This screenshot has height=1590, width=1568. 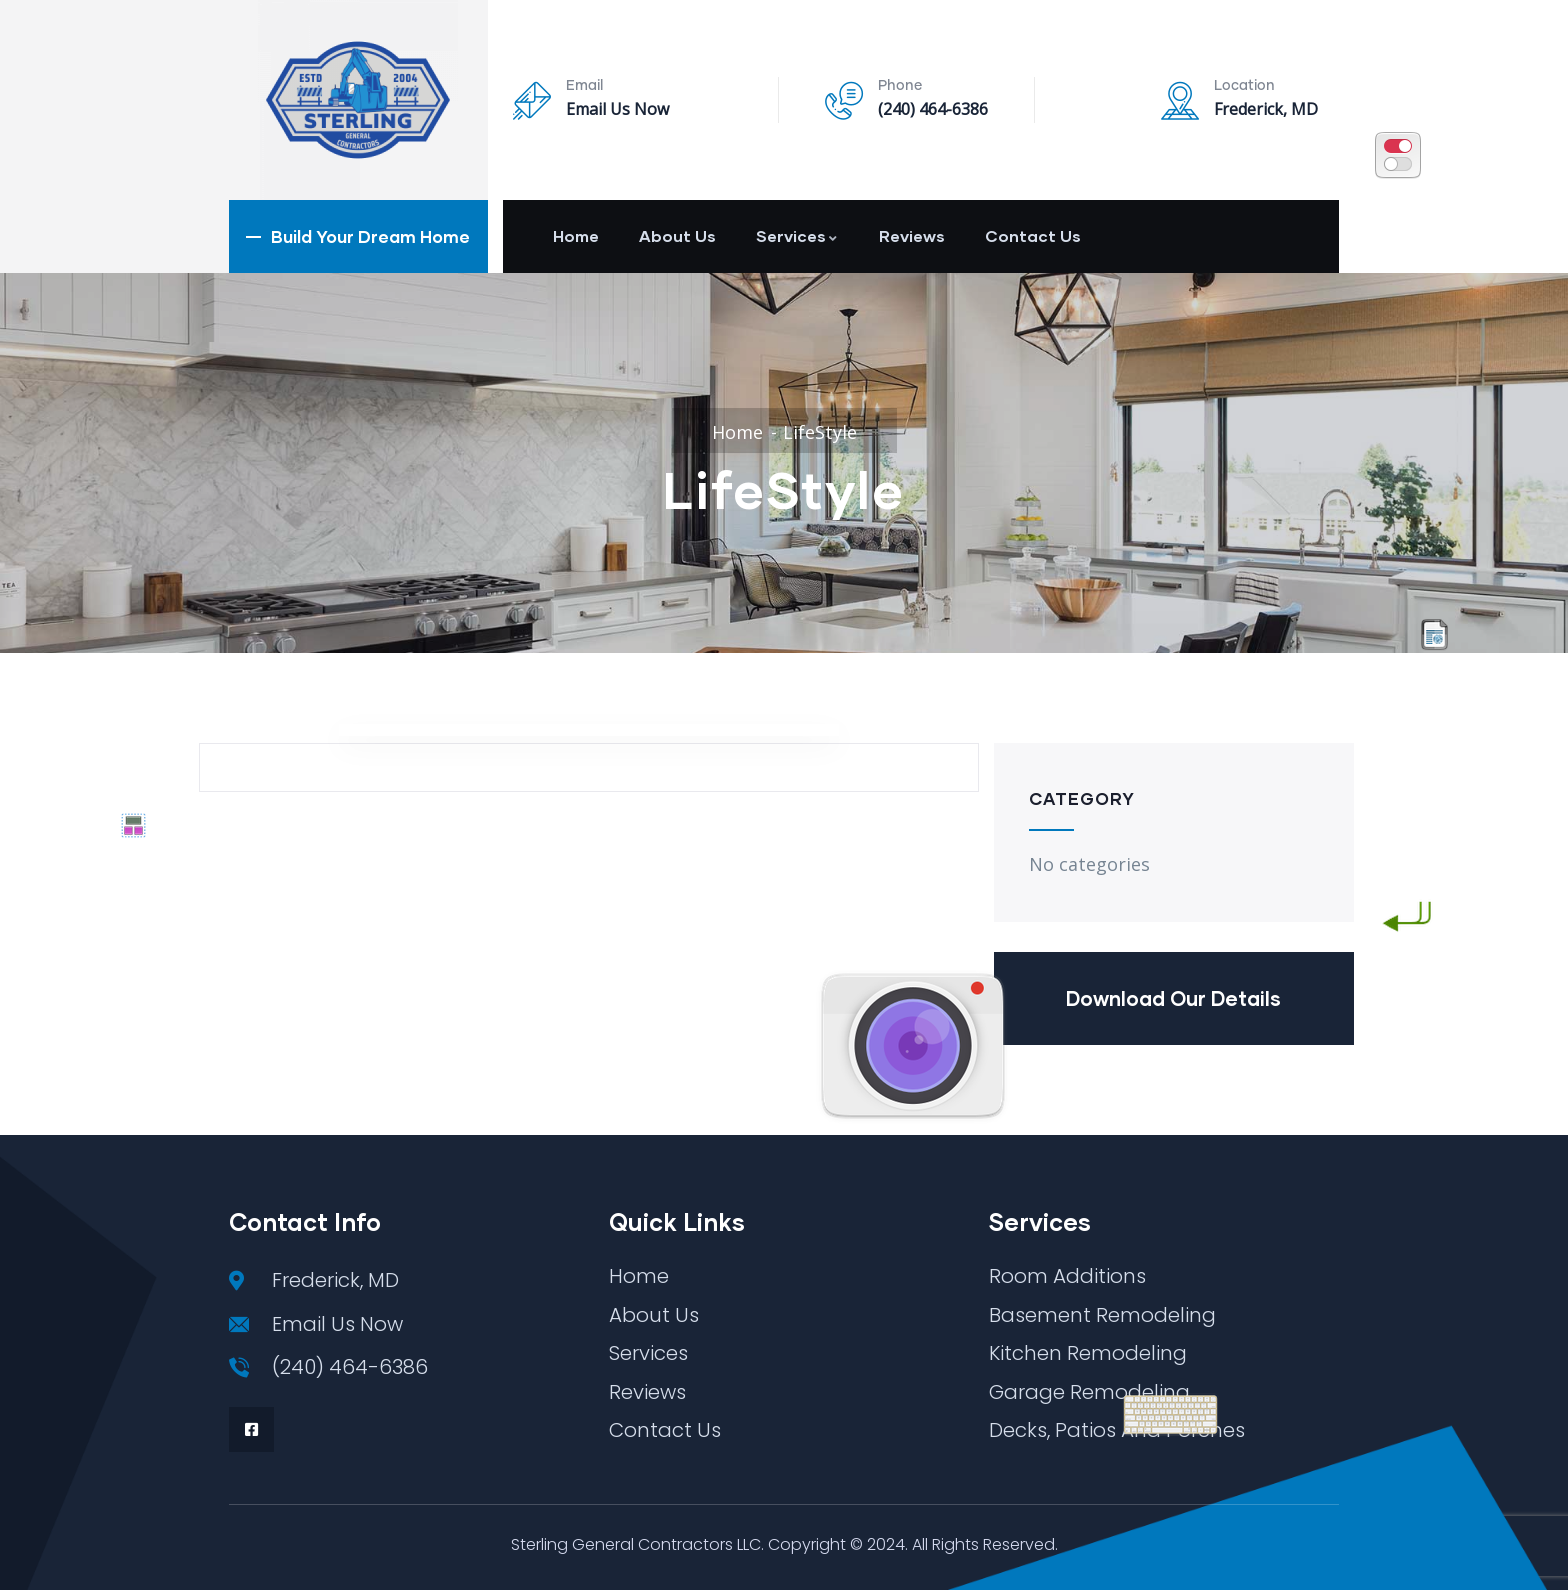 I want to click on open cheese webcam application, so click(x=913, y=1046).